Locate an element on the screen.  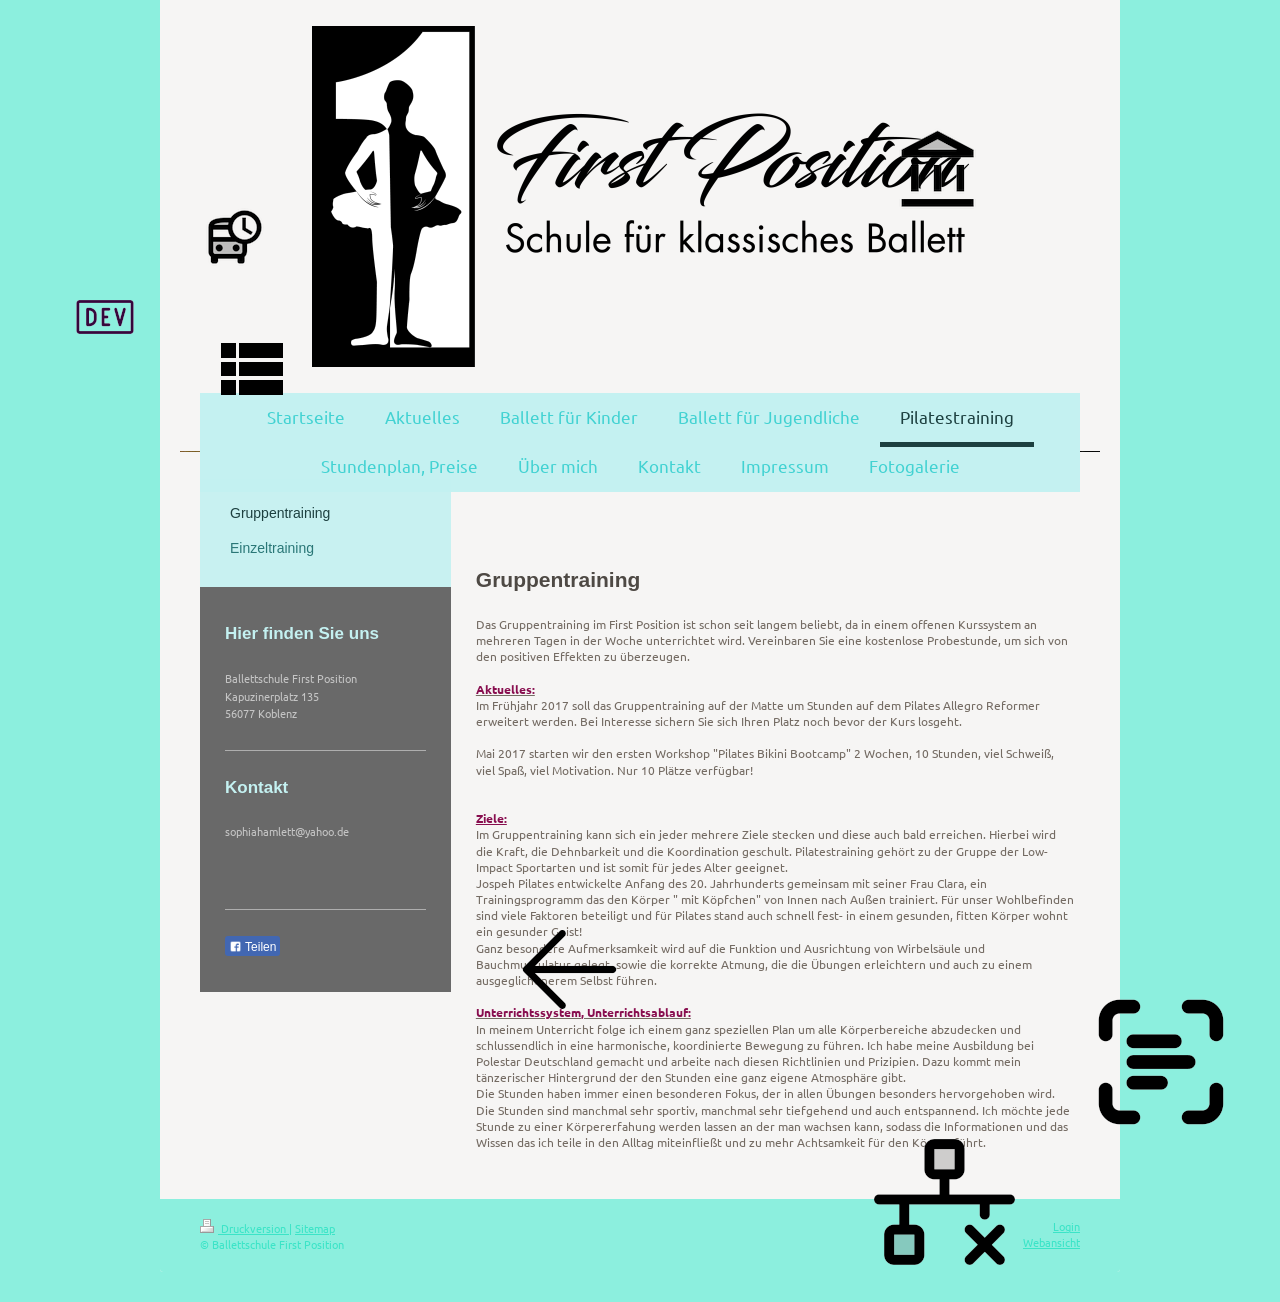
scan document to extract text is located at coordinates (1161, 1062).